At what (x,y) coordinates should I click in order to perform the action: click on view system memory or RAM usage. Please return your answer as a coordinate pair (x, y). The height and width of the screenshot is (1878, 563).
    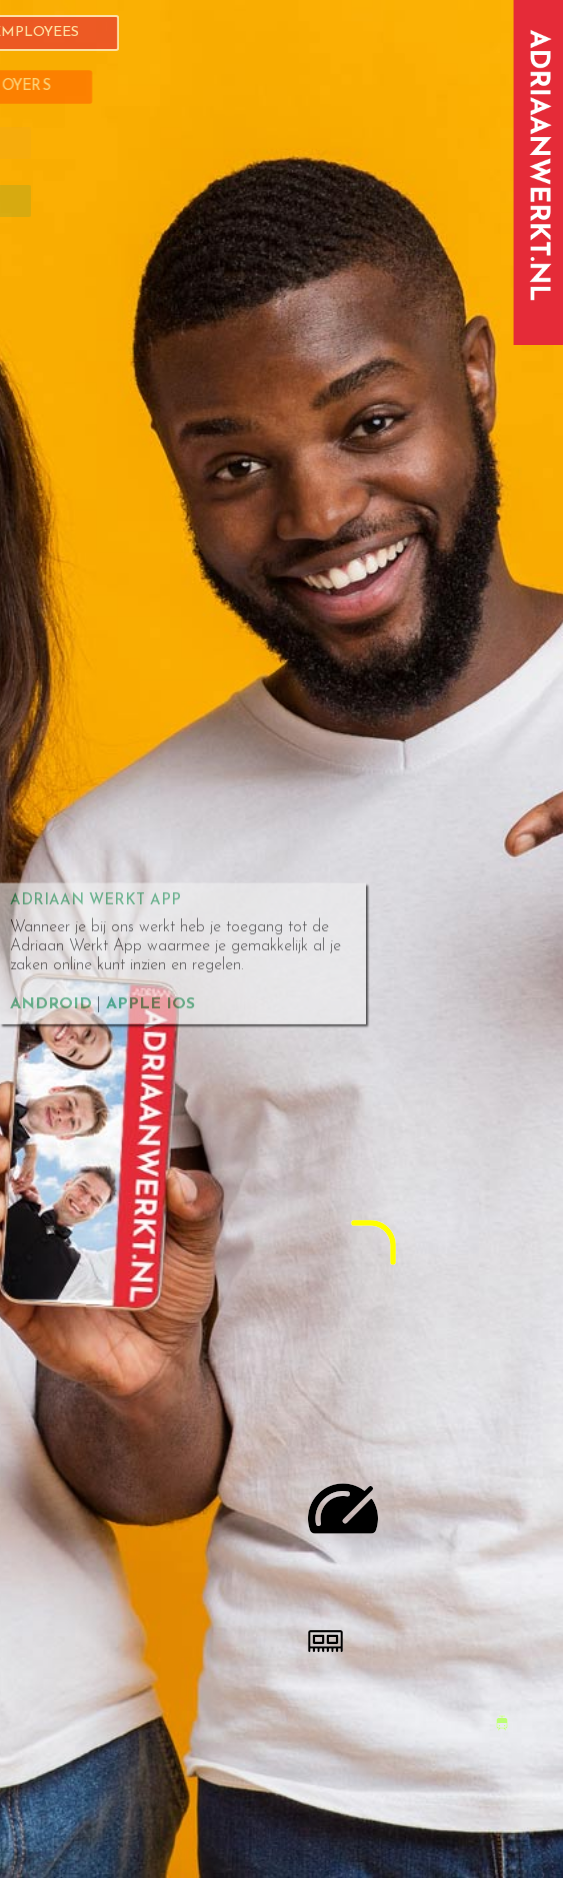
    Looking at the image, I should click on (325, 1640).